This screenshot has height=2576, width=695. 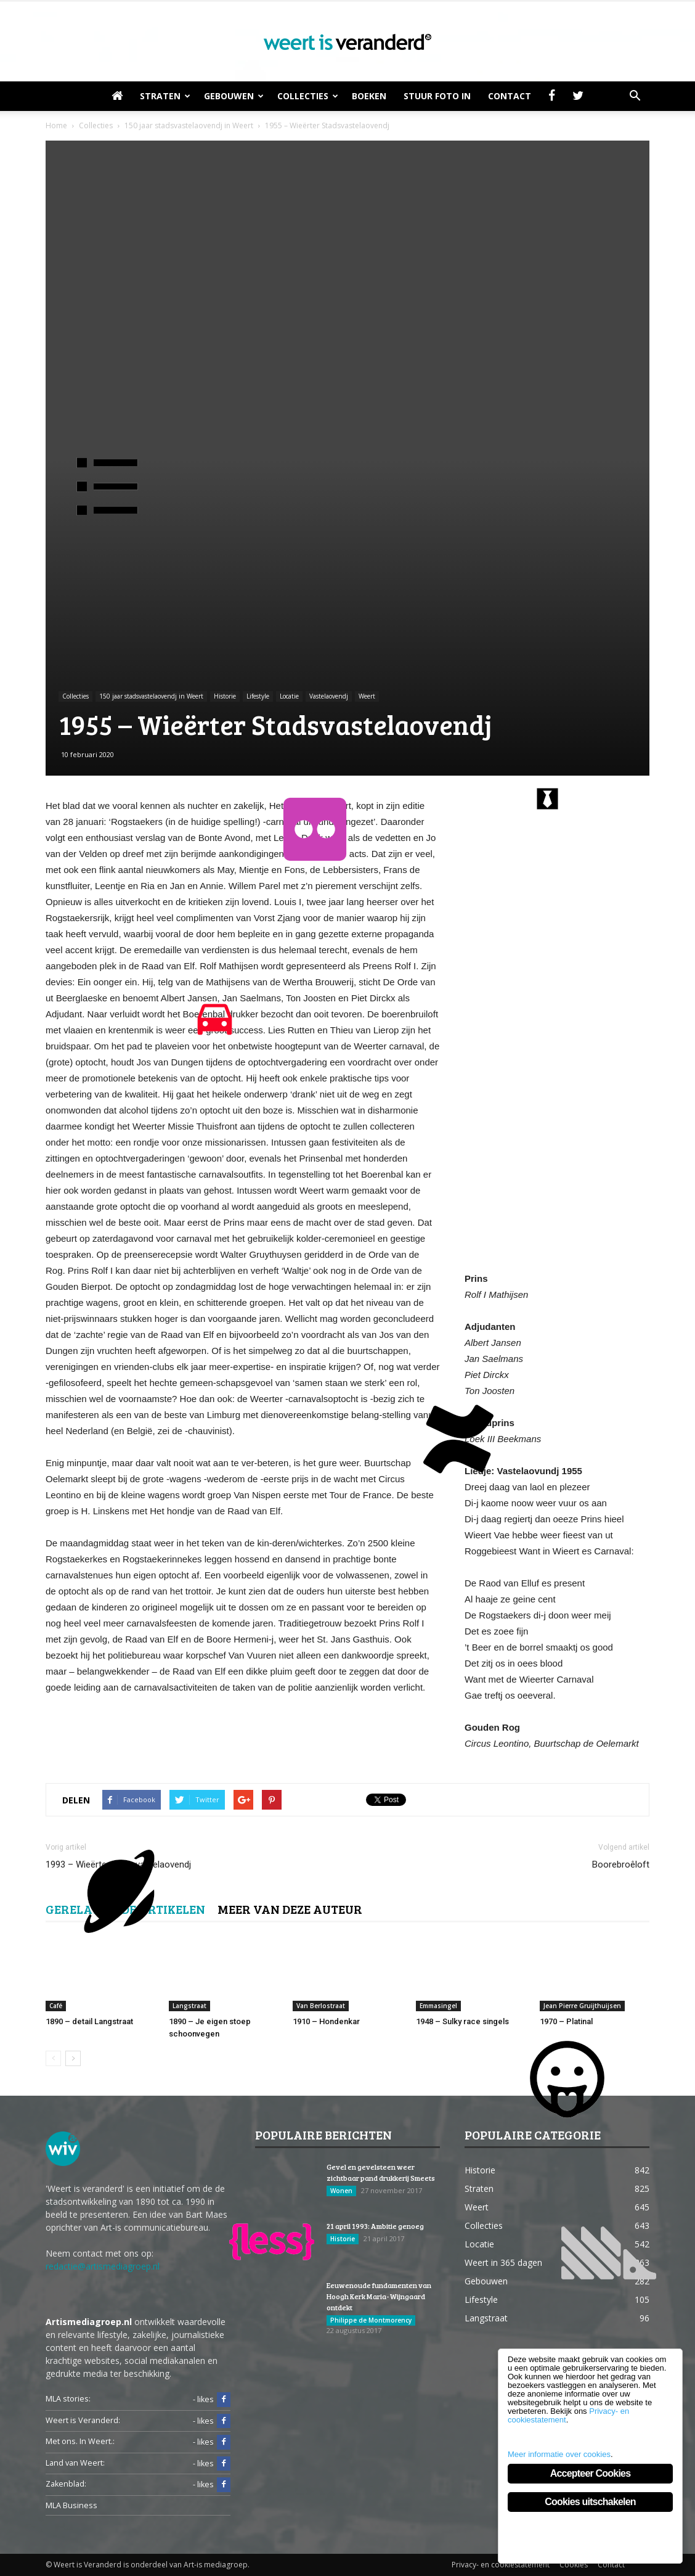 I want to click on access vehicle or driving settings, so click(x=214, y=1017).